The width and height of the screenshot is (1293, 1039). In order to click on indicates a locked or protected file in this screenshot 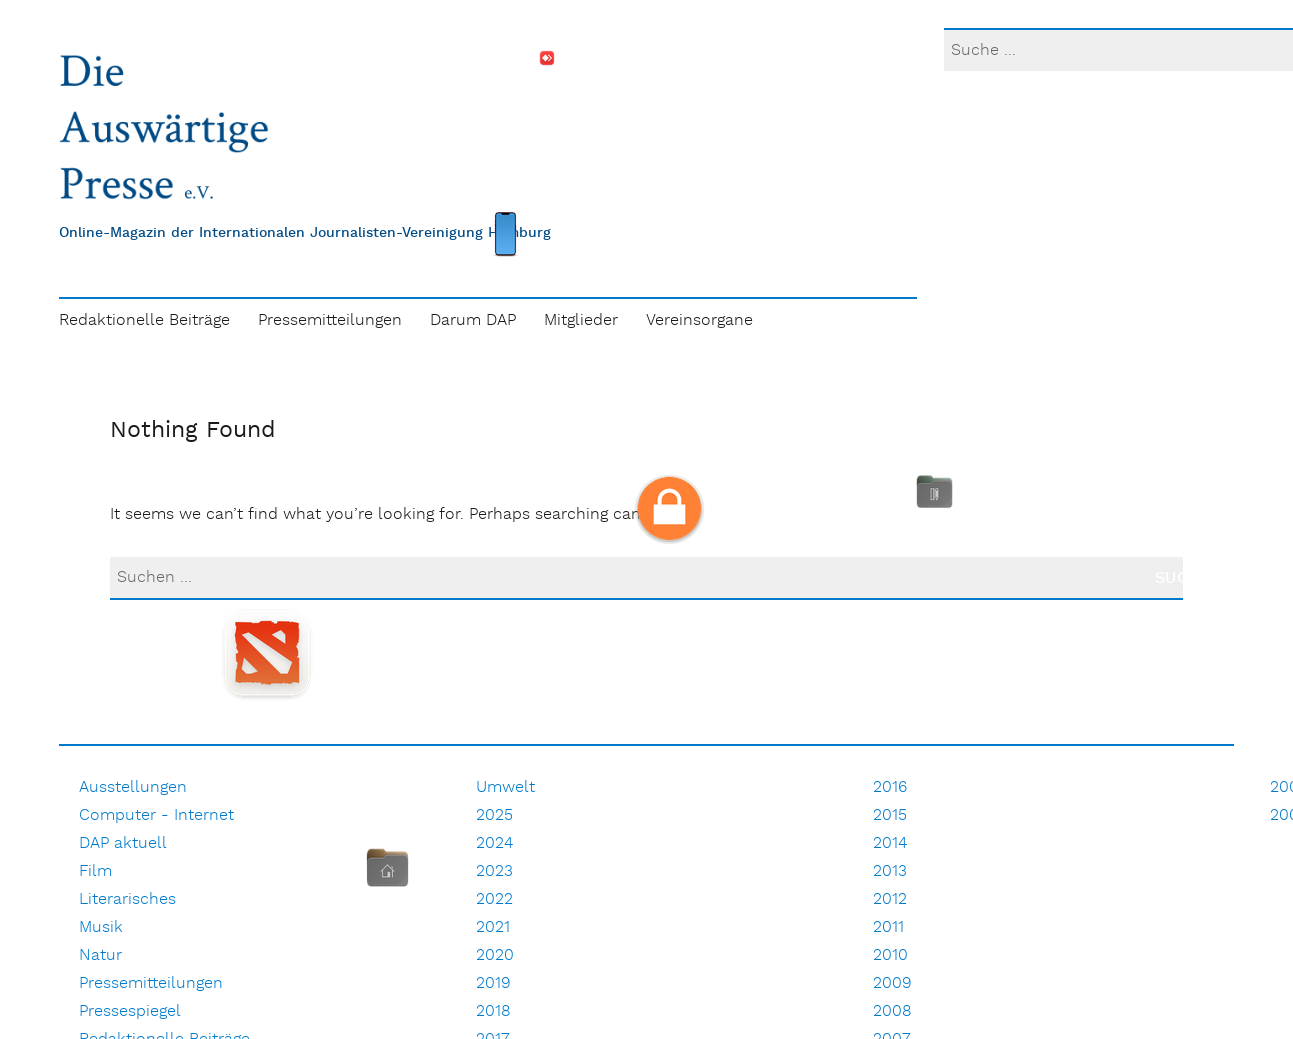, I will do `click(669, 508)`.